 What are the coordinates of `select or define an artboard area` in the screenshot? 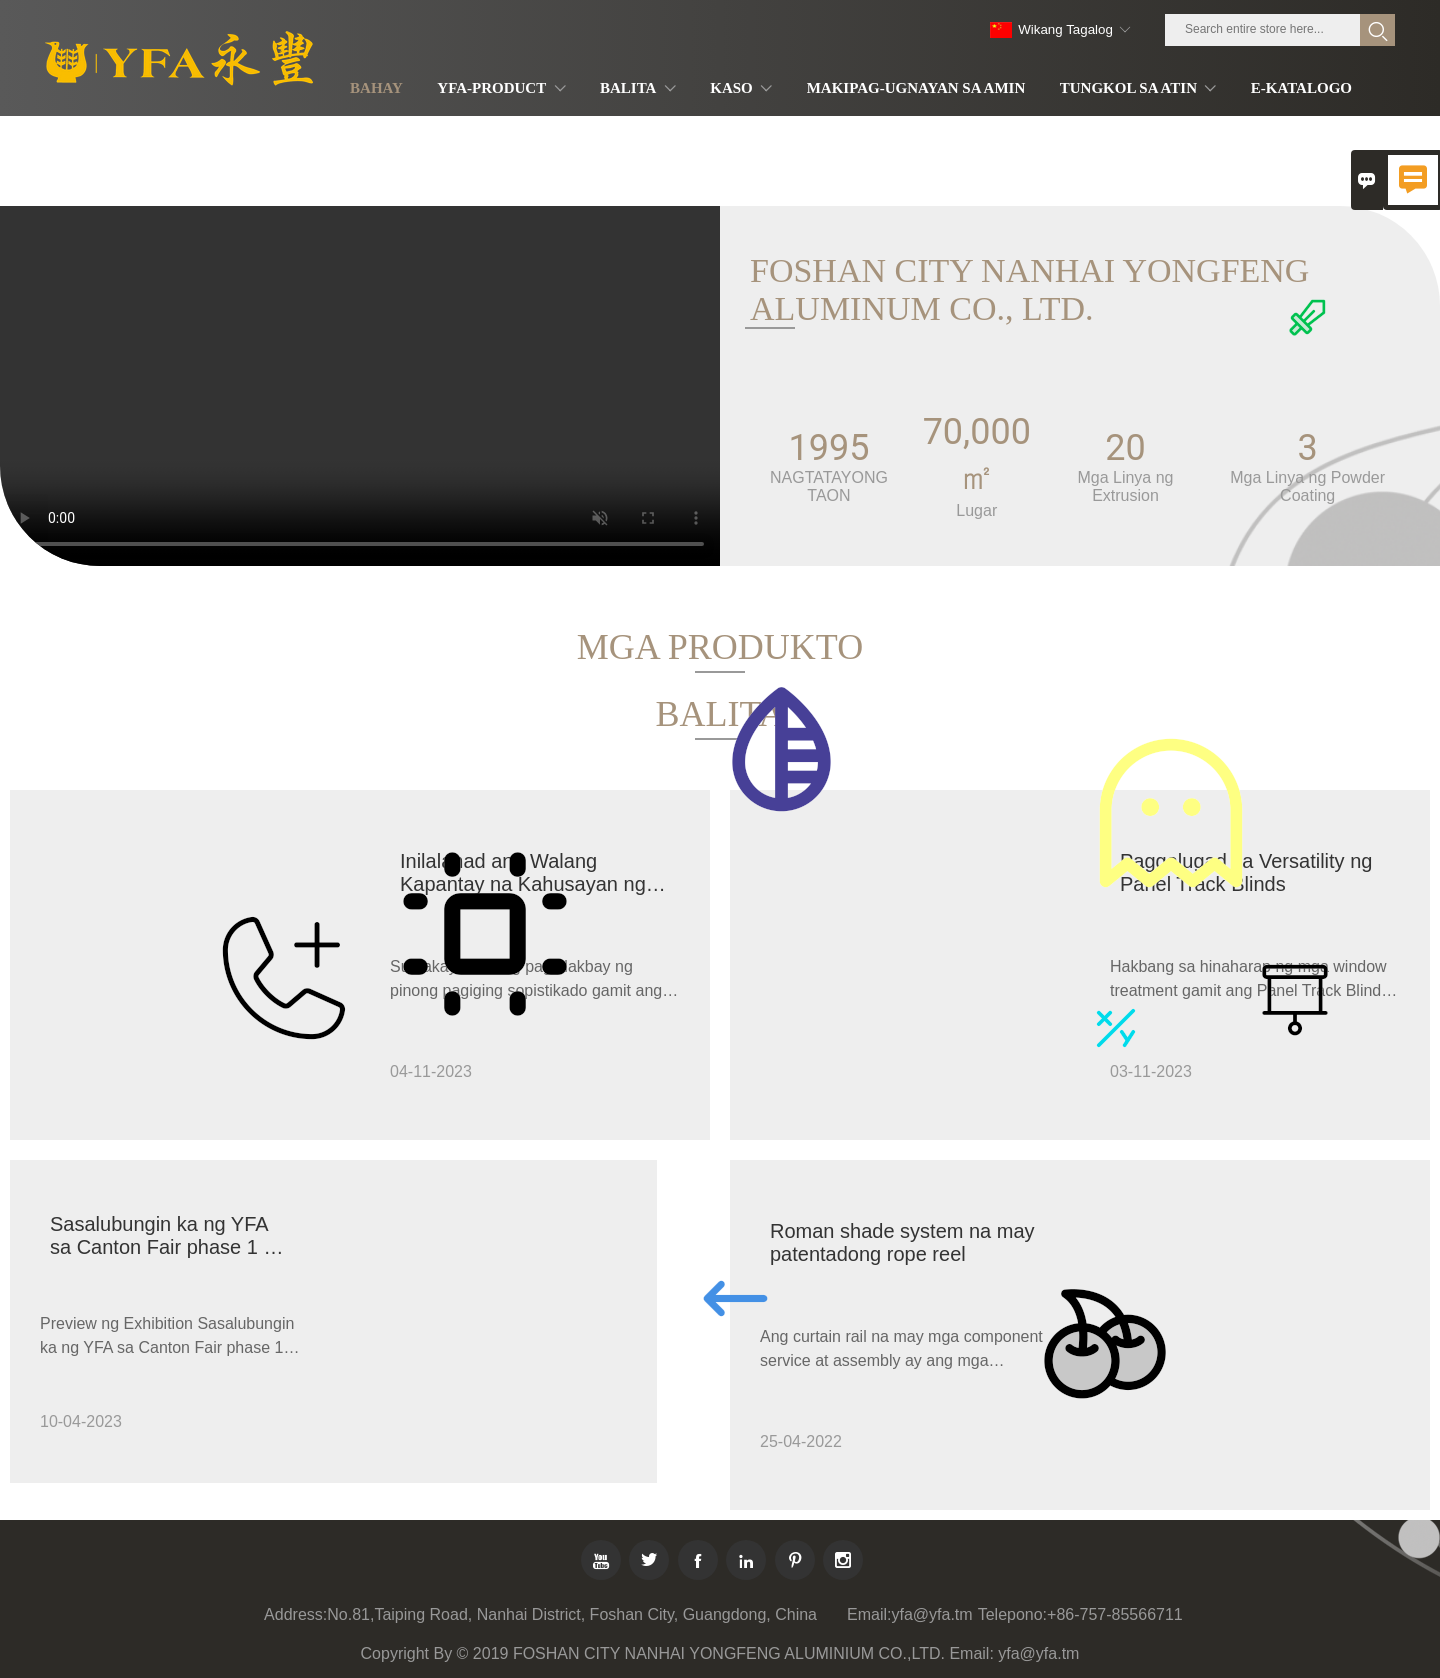 It's located at (485, 934).